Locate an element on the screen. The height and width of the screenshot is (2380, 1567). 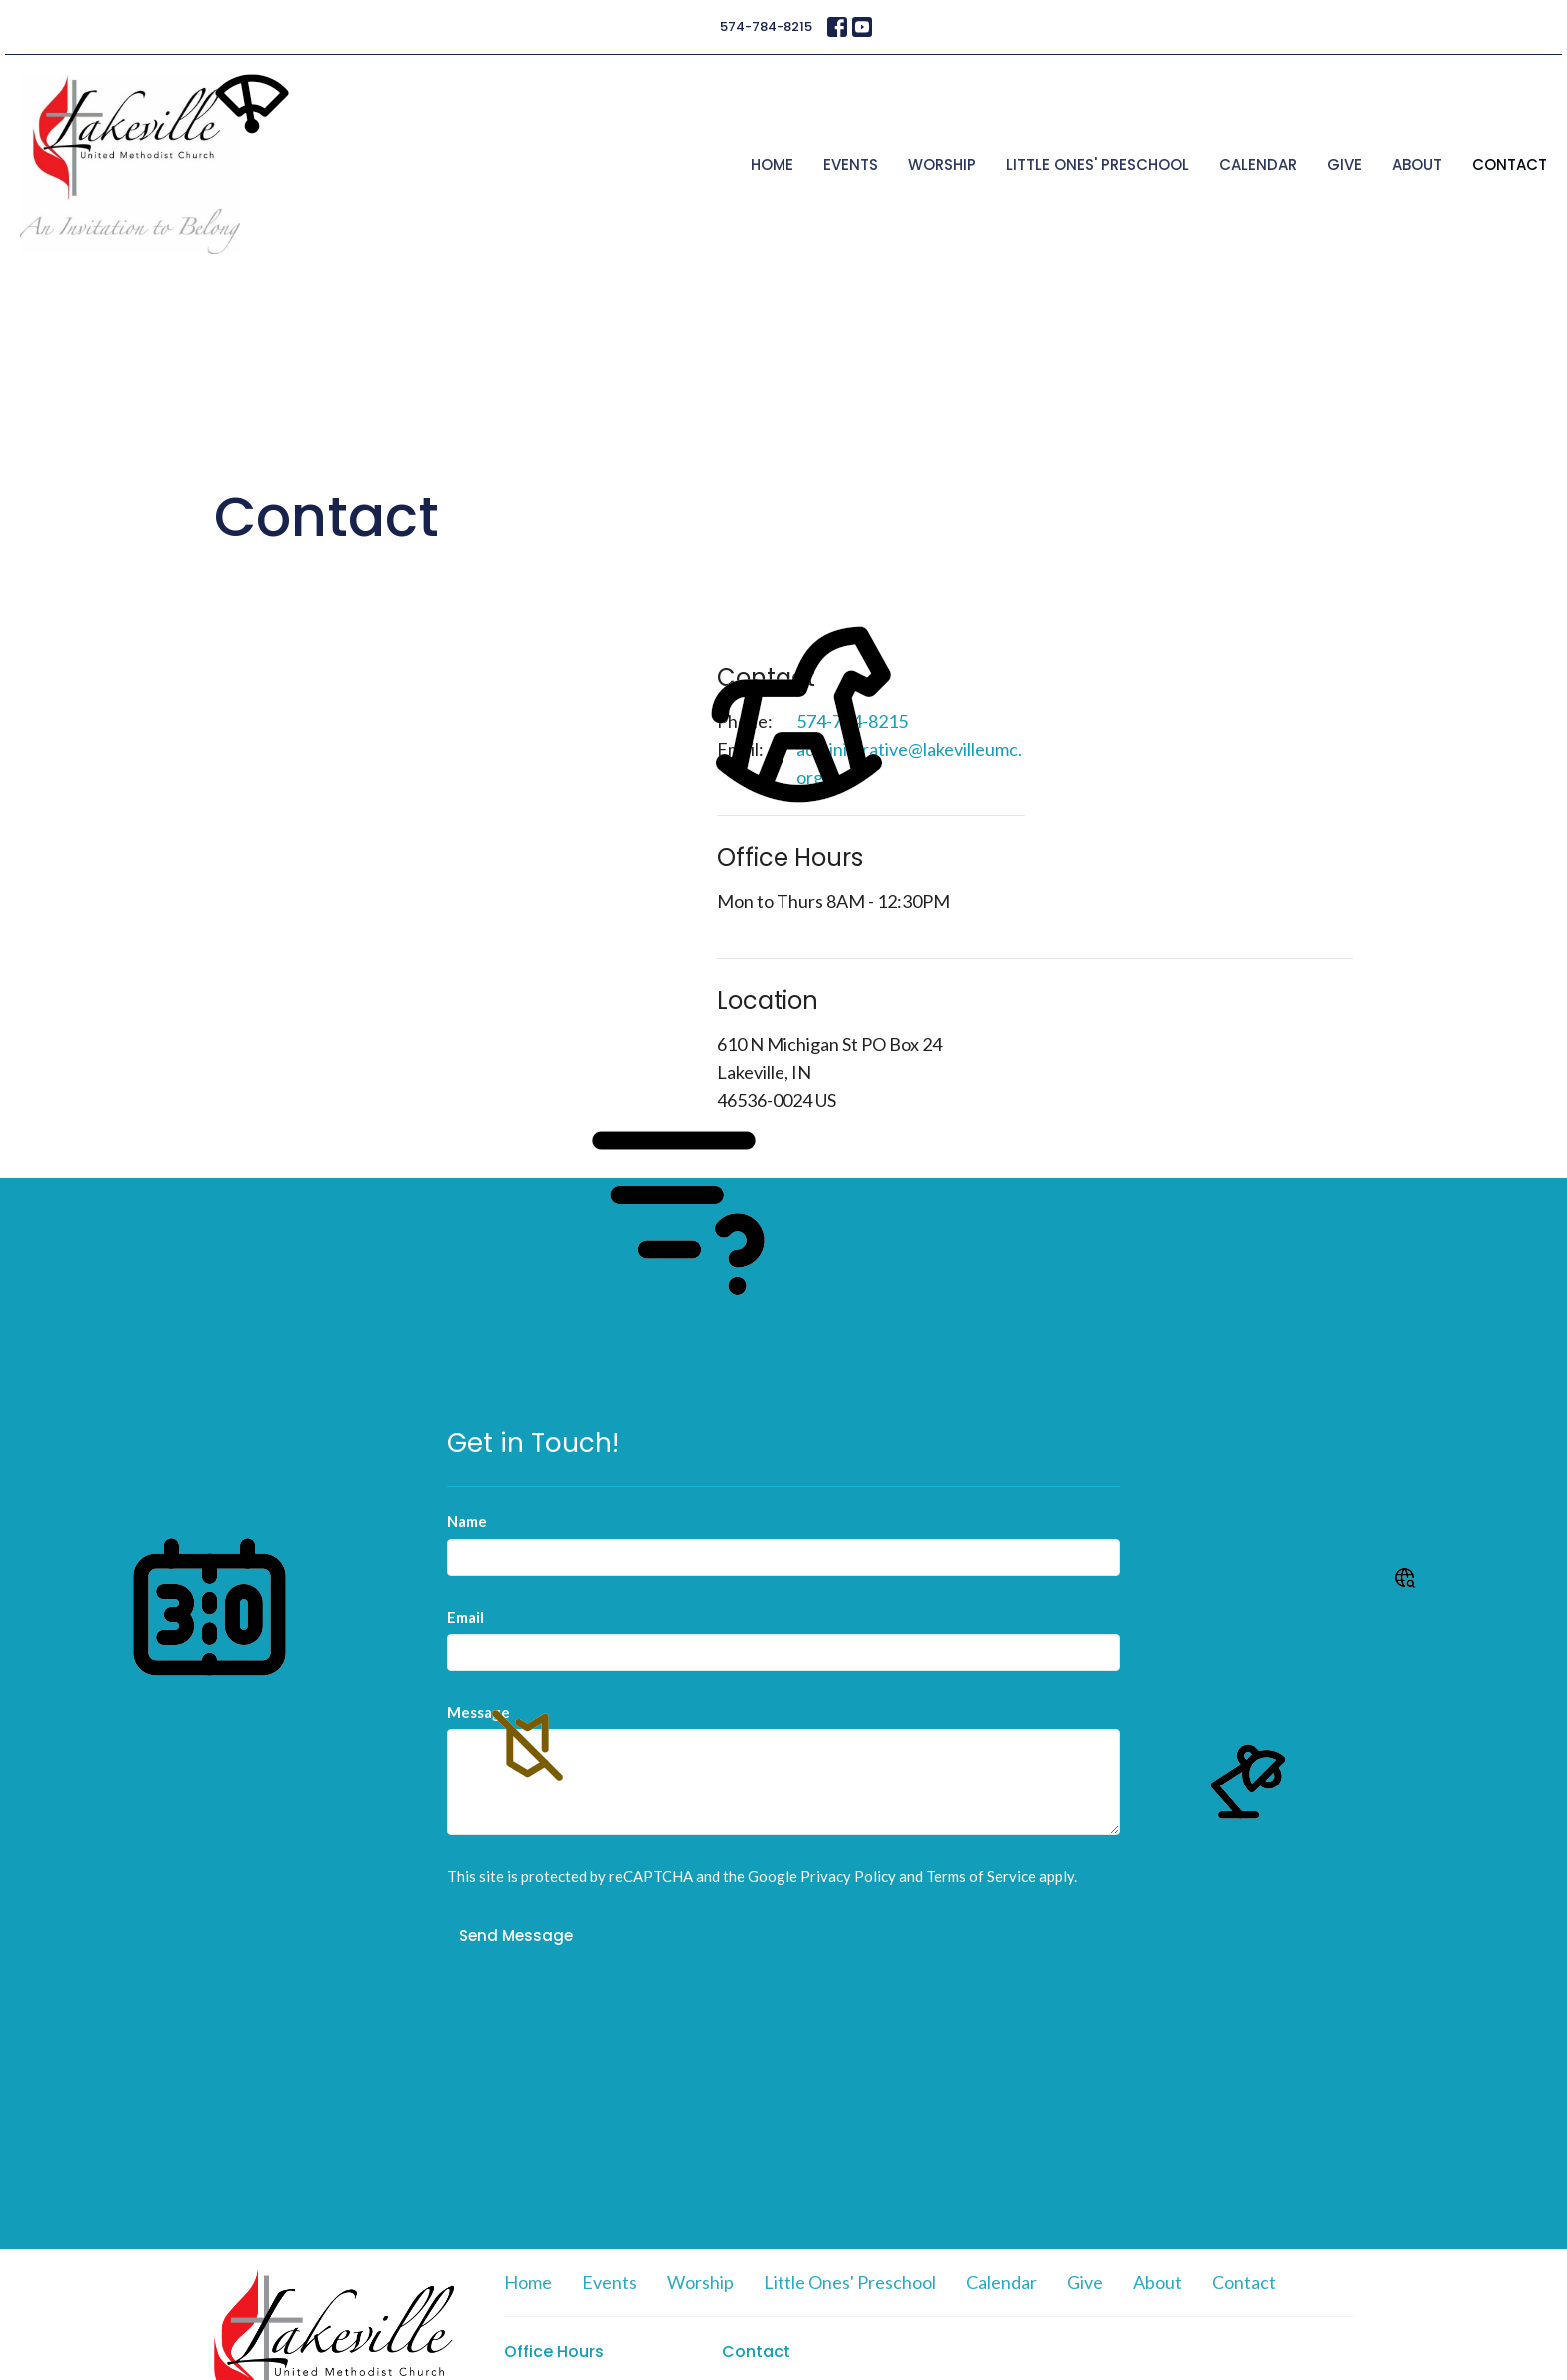
filter settings need attention or review is located at coordinates (674, 1195).